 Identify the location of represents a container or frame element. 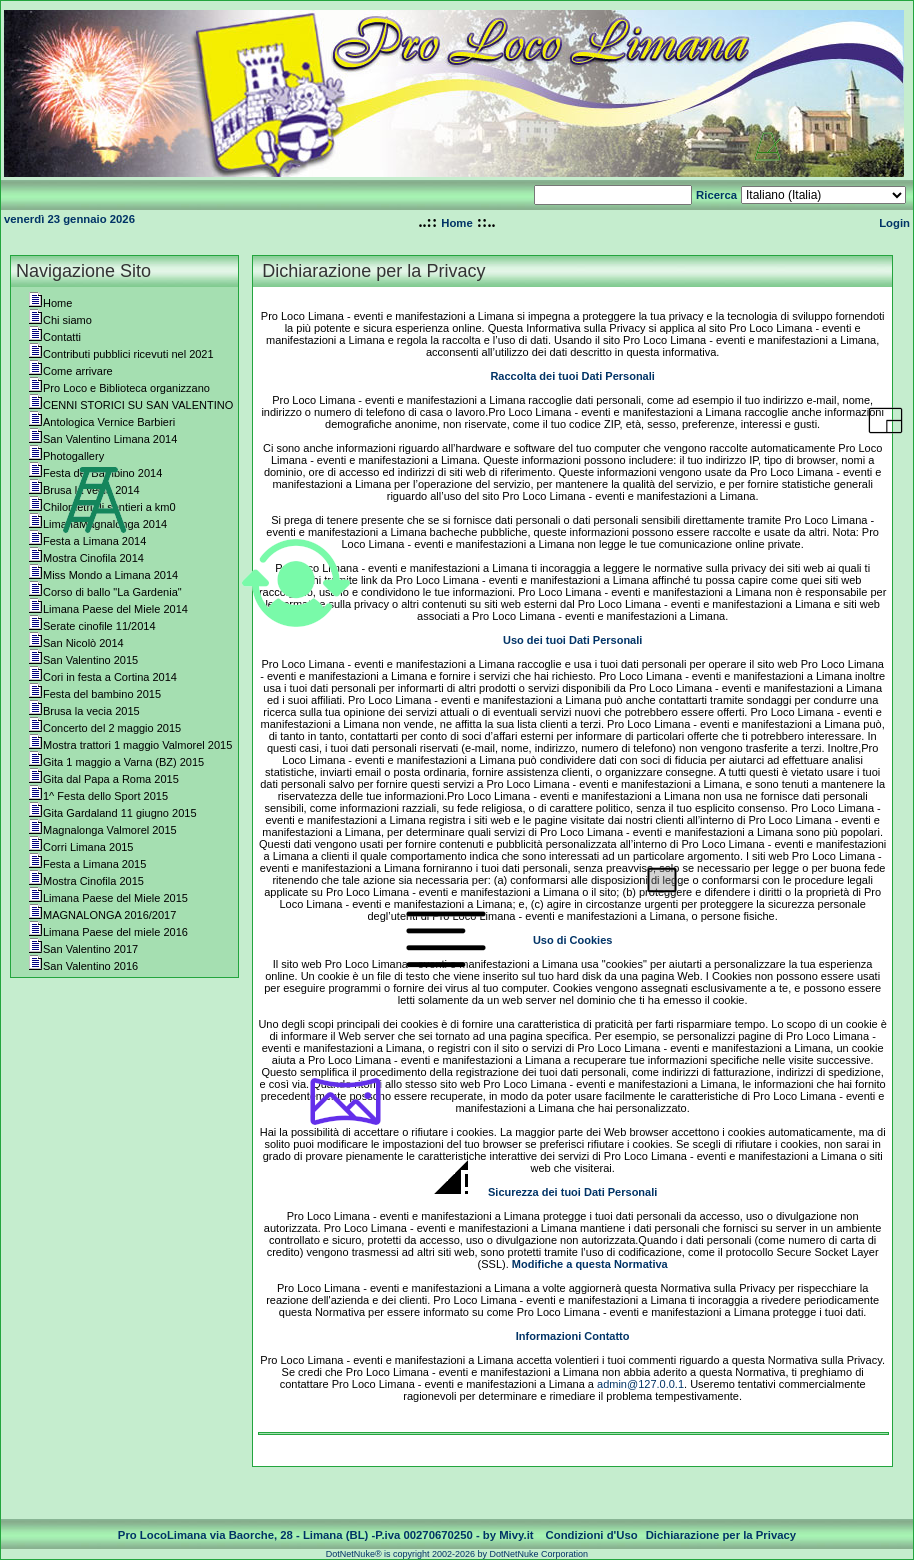
(662, 880).